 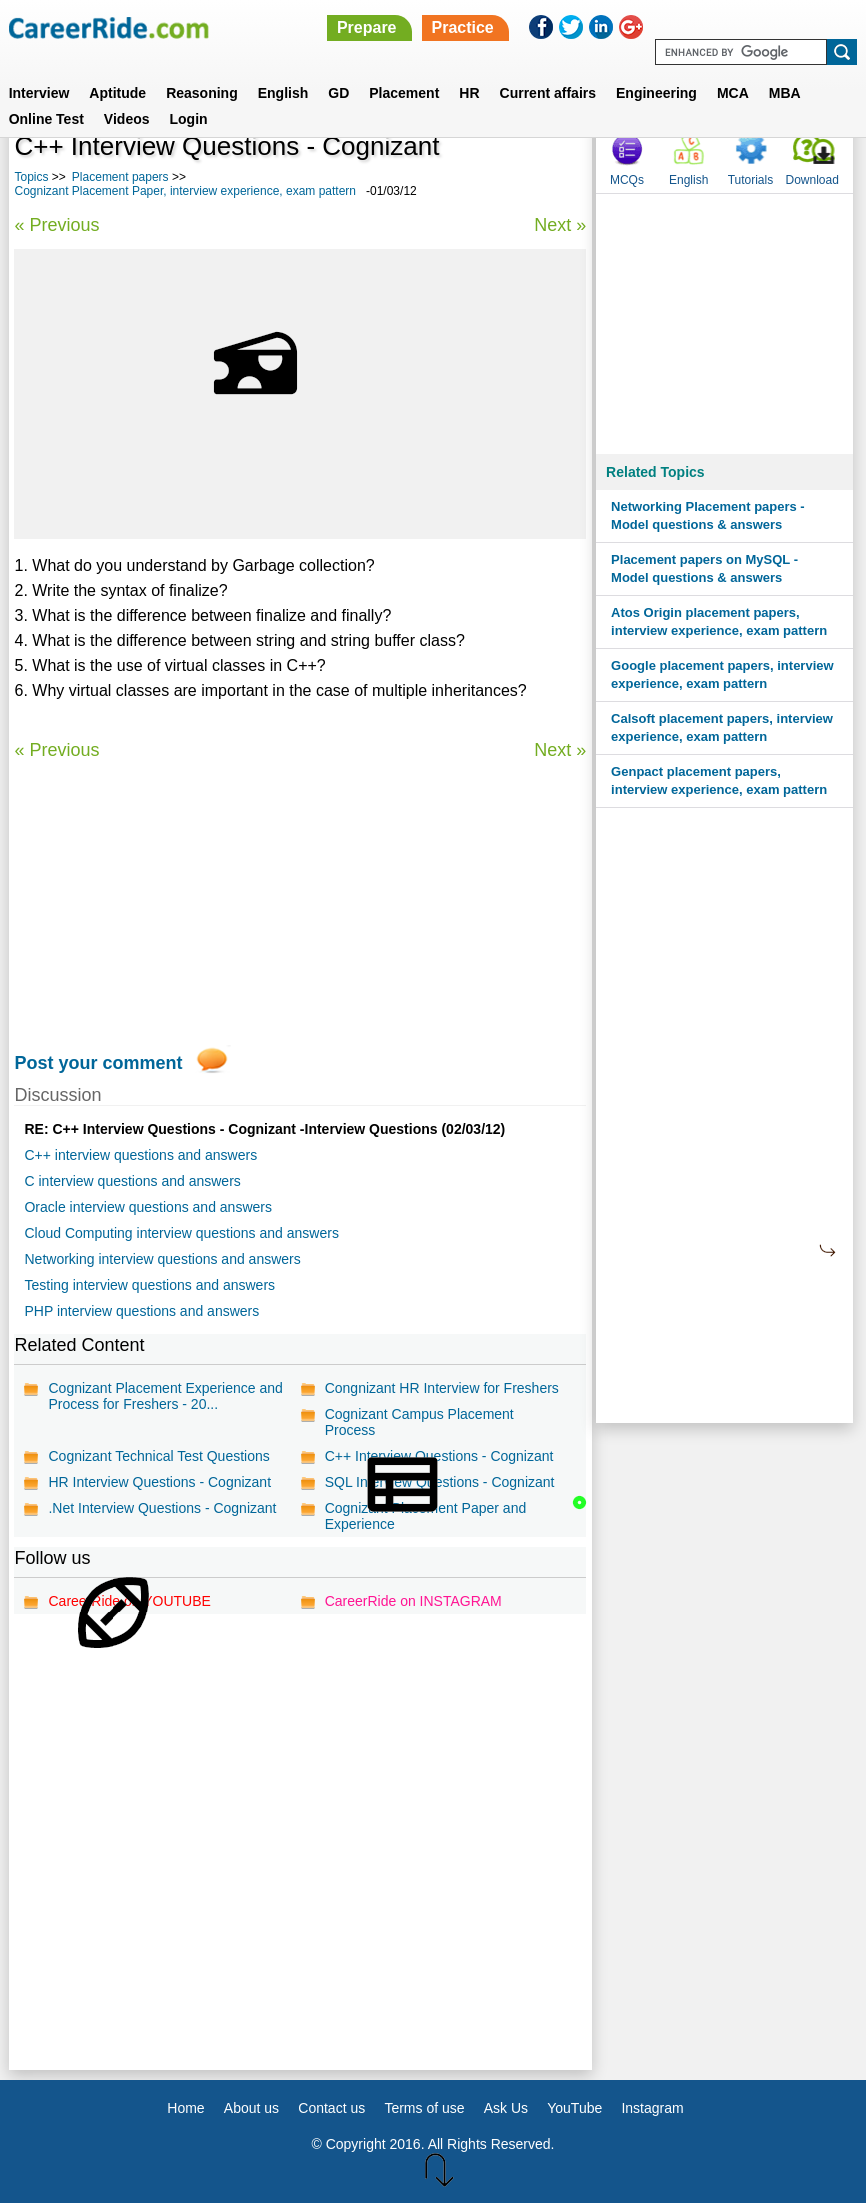 I want to click on view sports scores and updates, so click(x=113, y=1612).